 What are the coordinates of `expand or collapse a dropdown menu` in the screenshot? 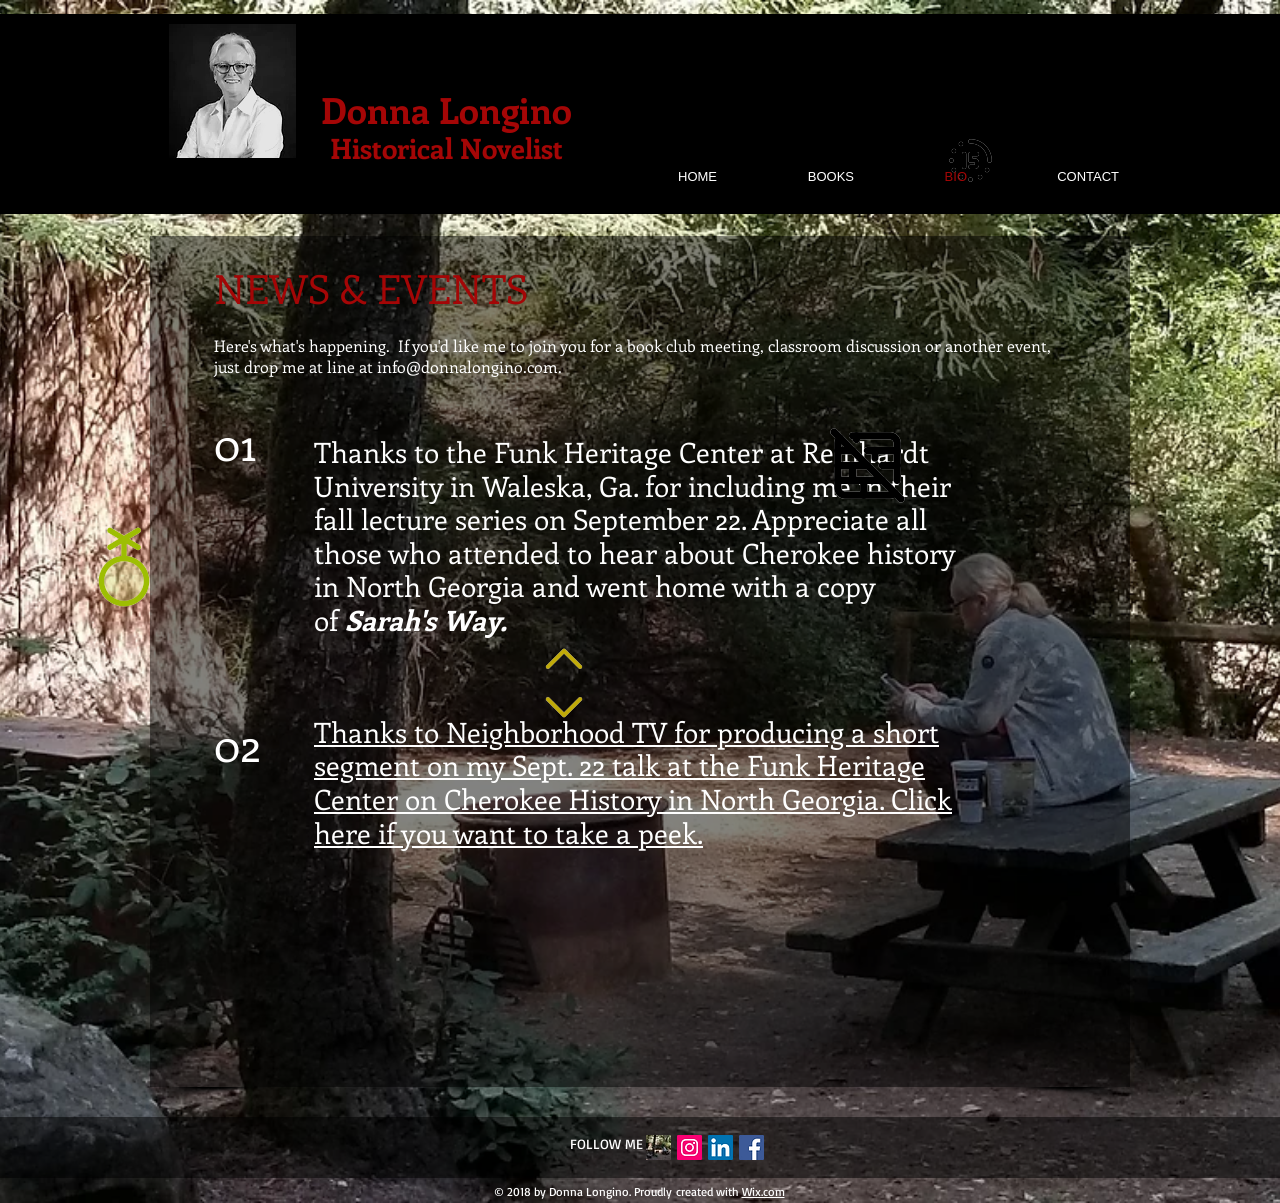 It's located at (564, 683).